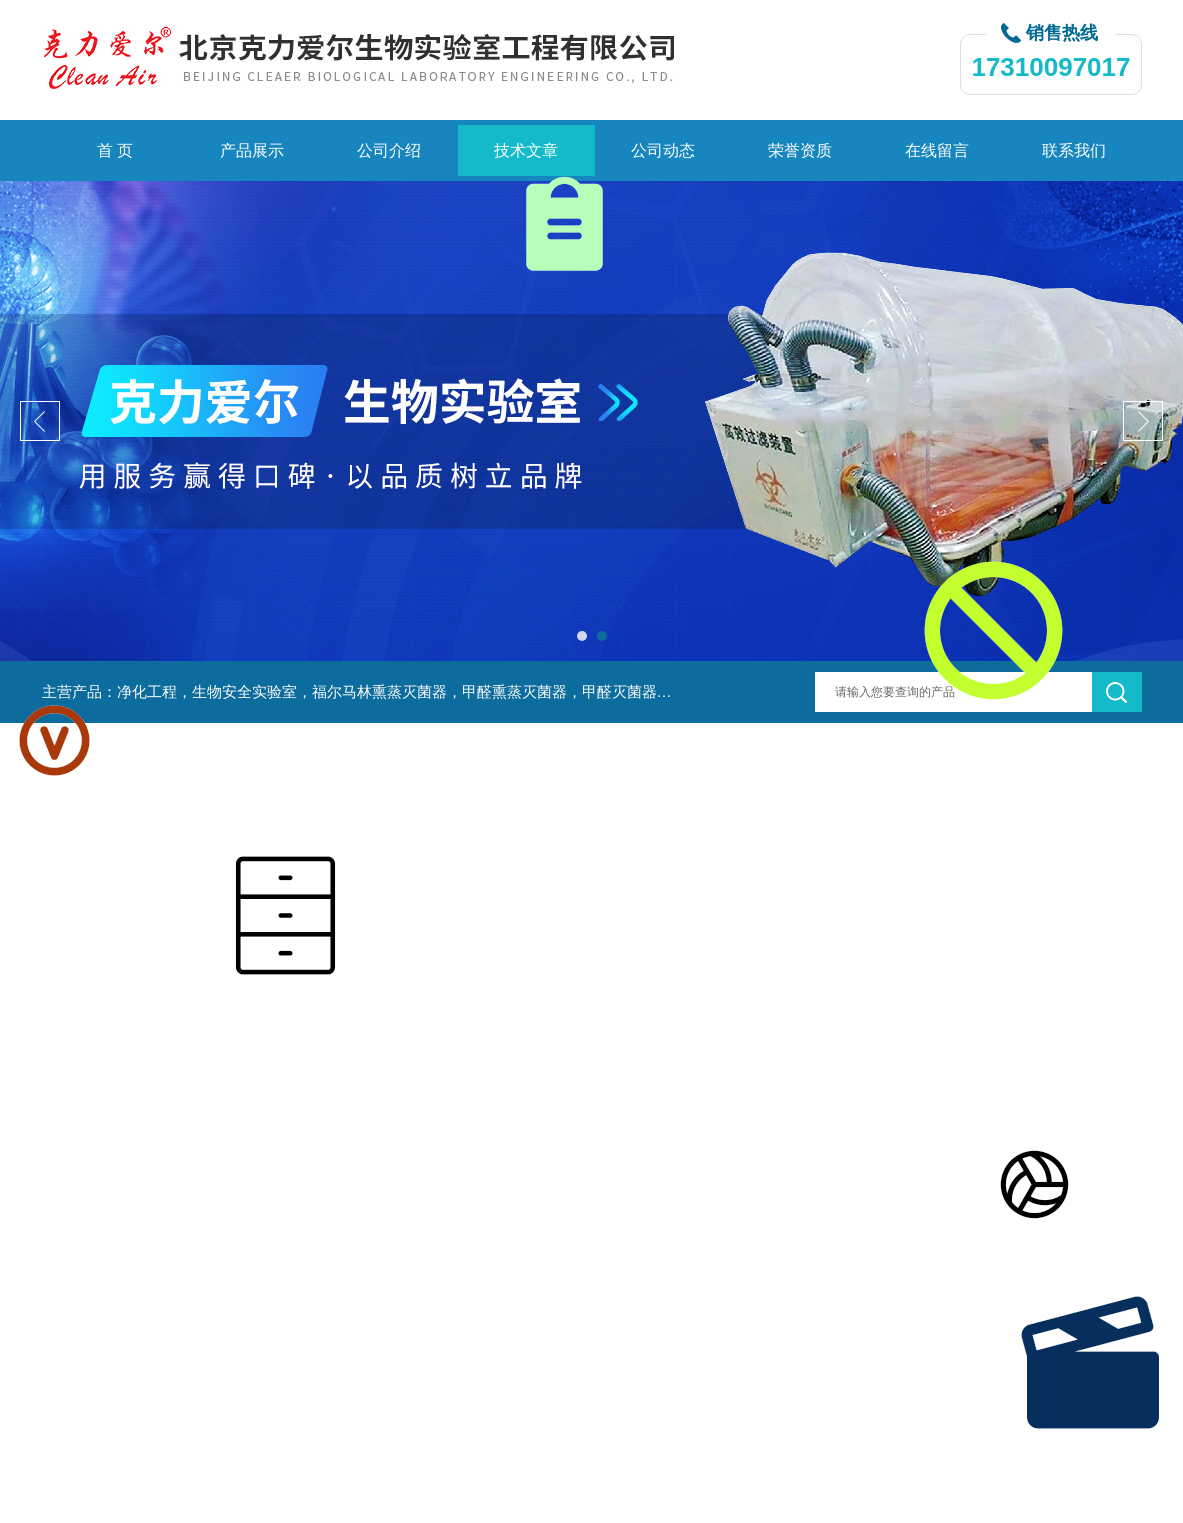  I want to click on view clipboard contents, so click(564, 225).